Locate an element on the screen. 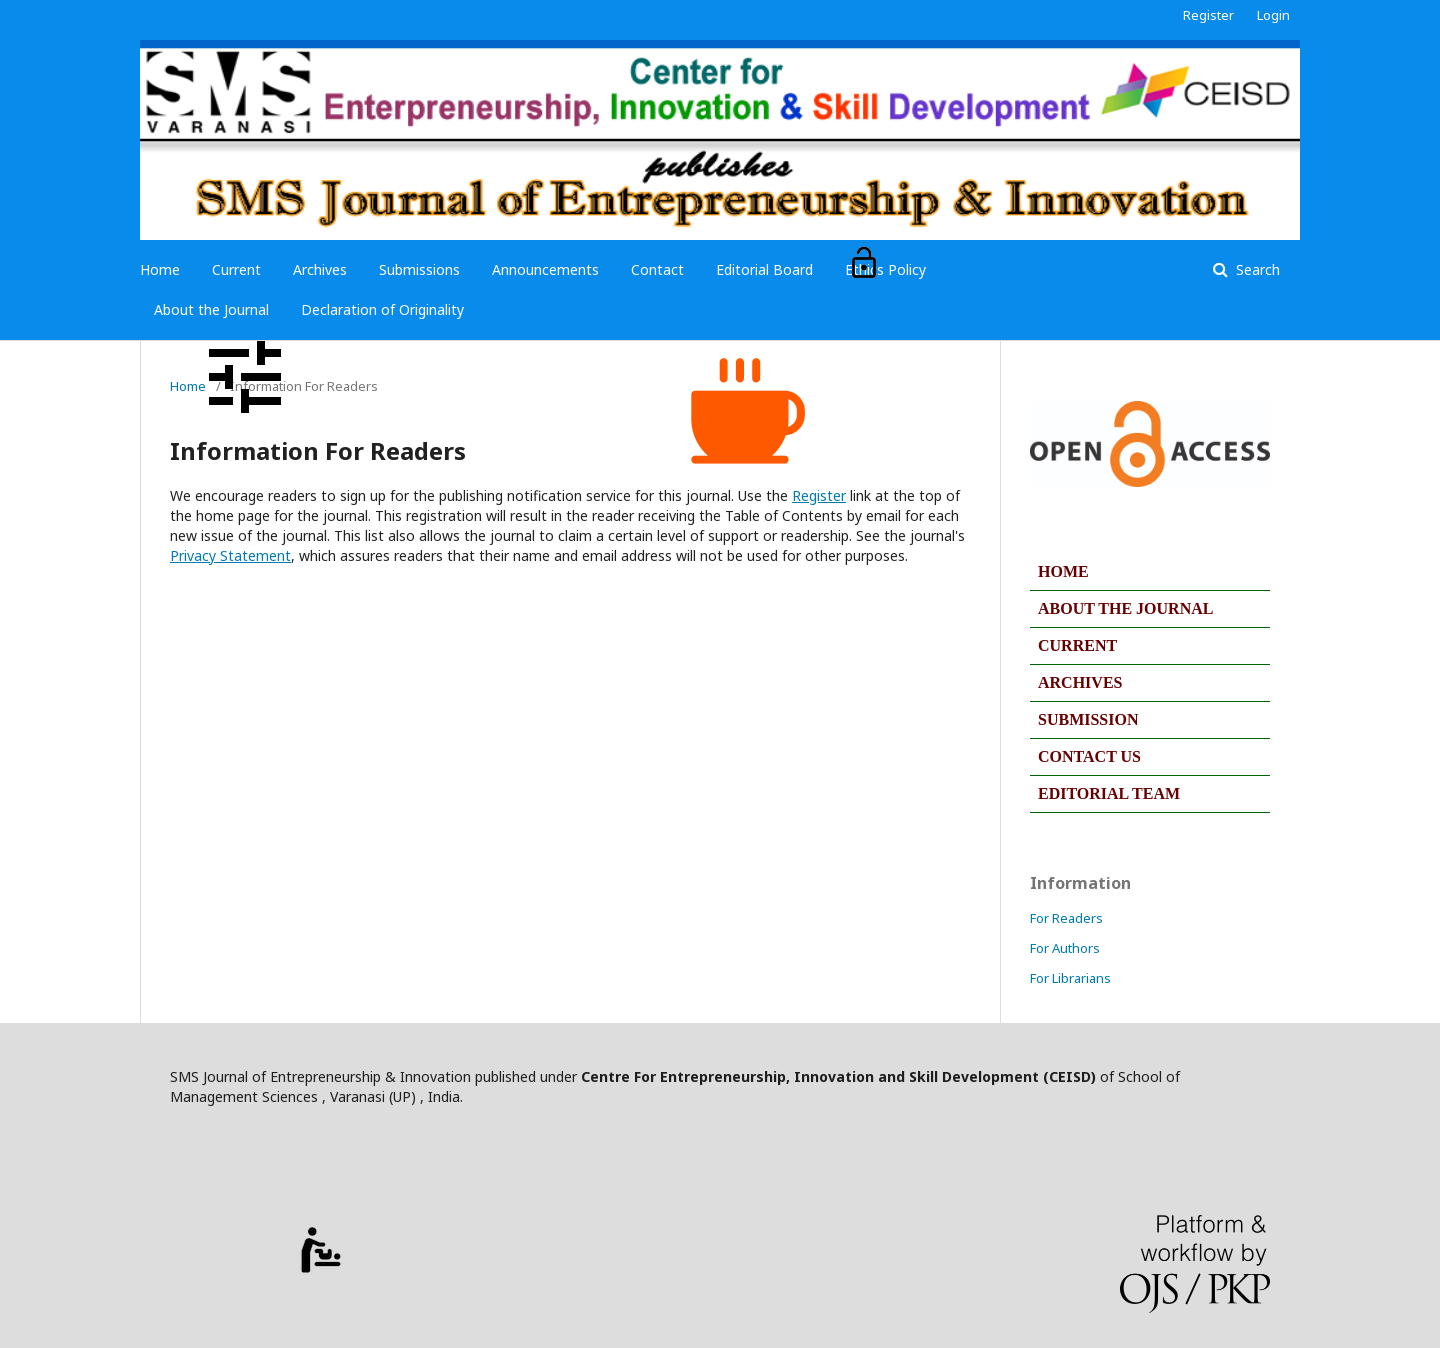  find nearby coffee shops or cafés is located at coordinates (744, 415).